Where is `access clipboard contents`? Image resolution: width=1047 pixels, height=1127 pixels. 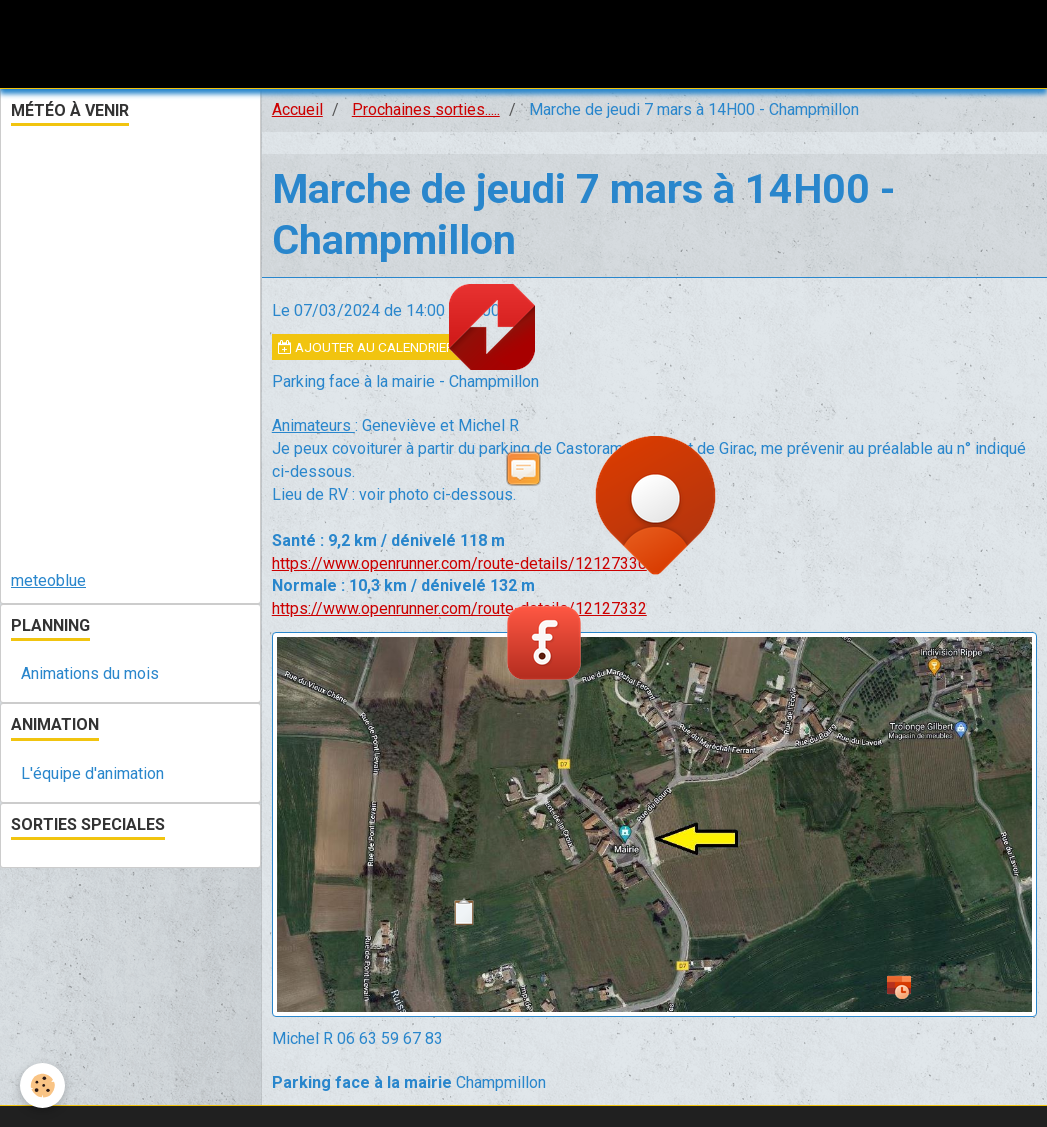 access clipboard contents is located at coordinates (464, 912).